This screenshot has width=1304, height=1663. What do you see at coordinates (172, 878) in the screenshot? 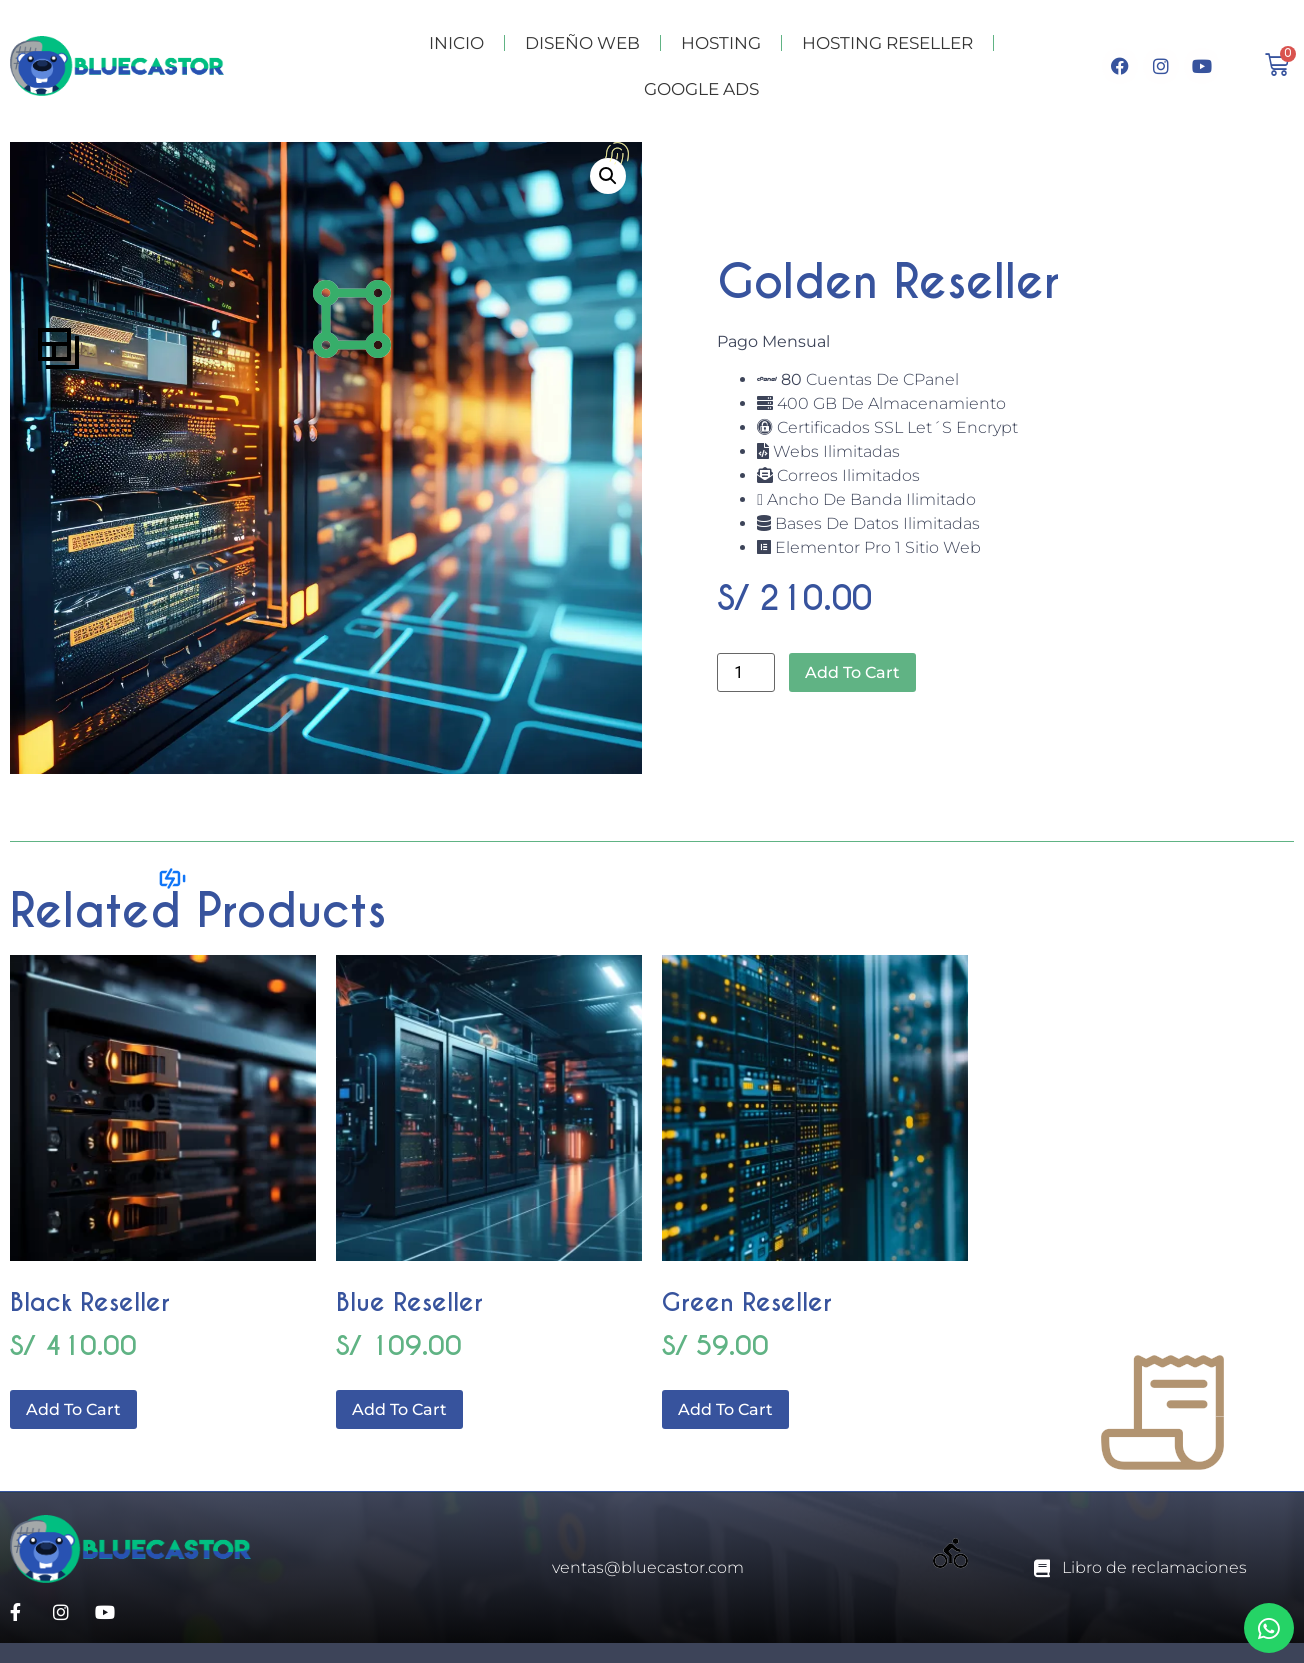
I see `view device charging status` at bounding box center [172, 878].